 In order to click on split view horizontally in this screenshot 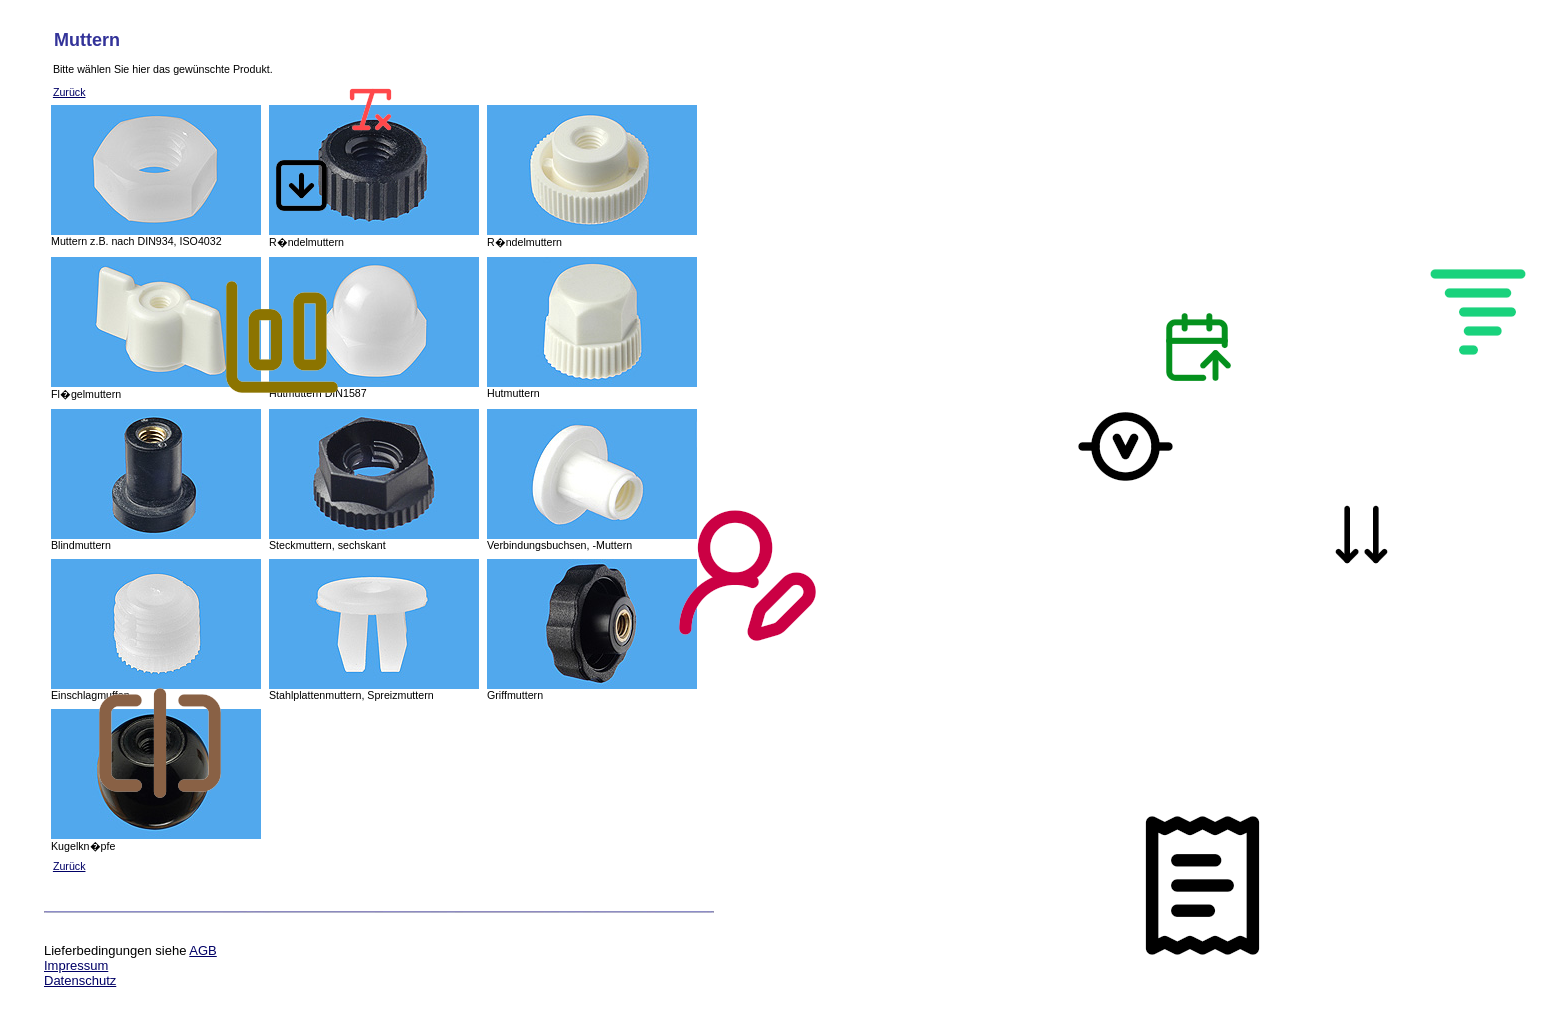, I will do `click(160, 743)`.